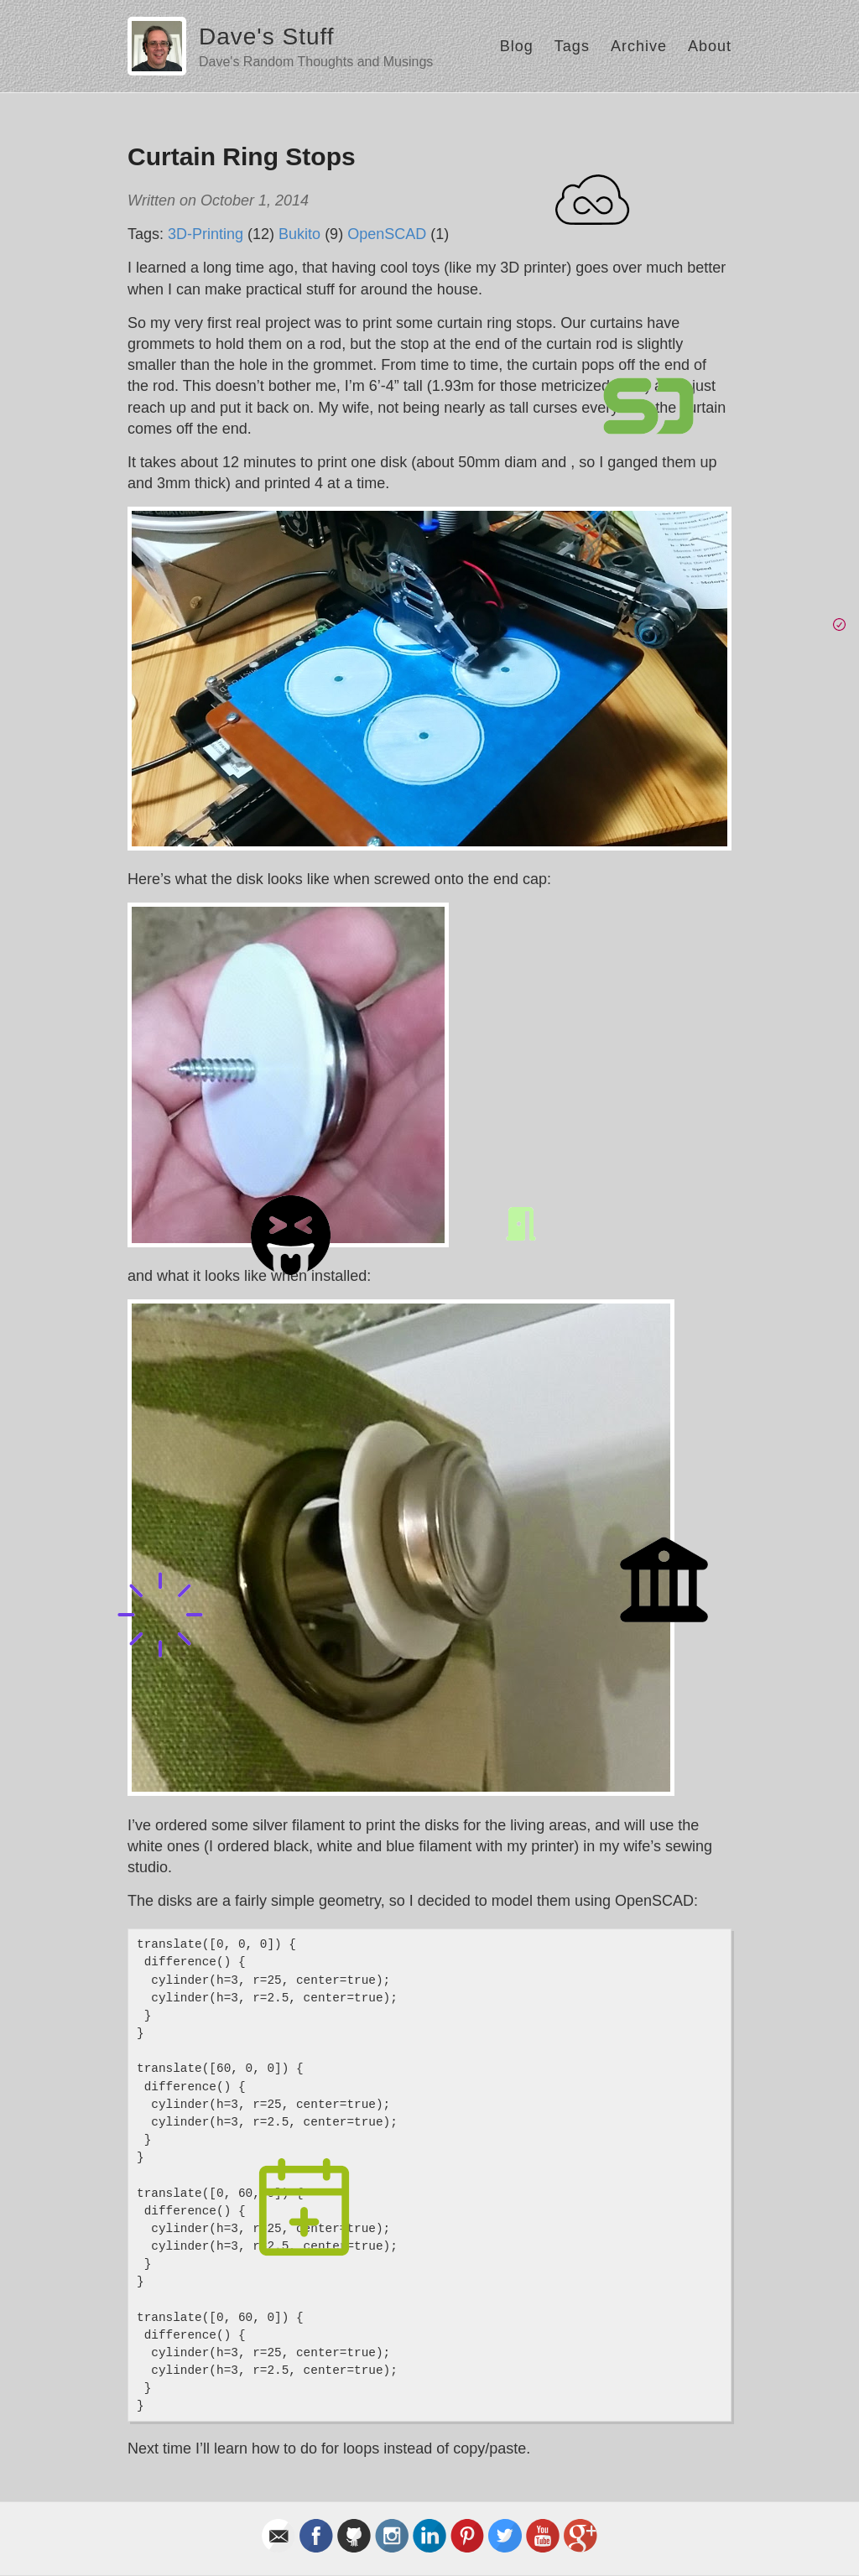 Image resolution: width=859 pixels, height=2576 pixels. Describe the element at coordinates (664, 1578) in the screenshot. I see `access banking or financial services` at that location.